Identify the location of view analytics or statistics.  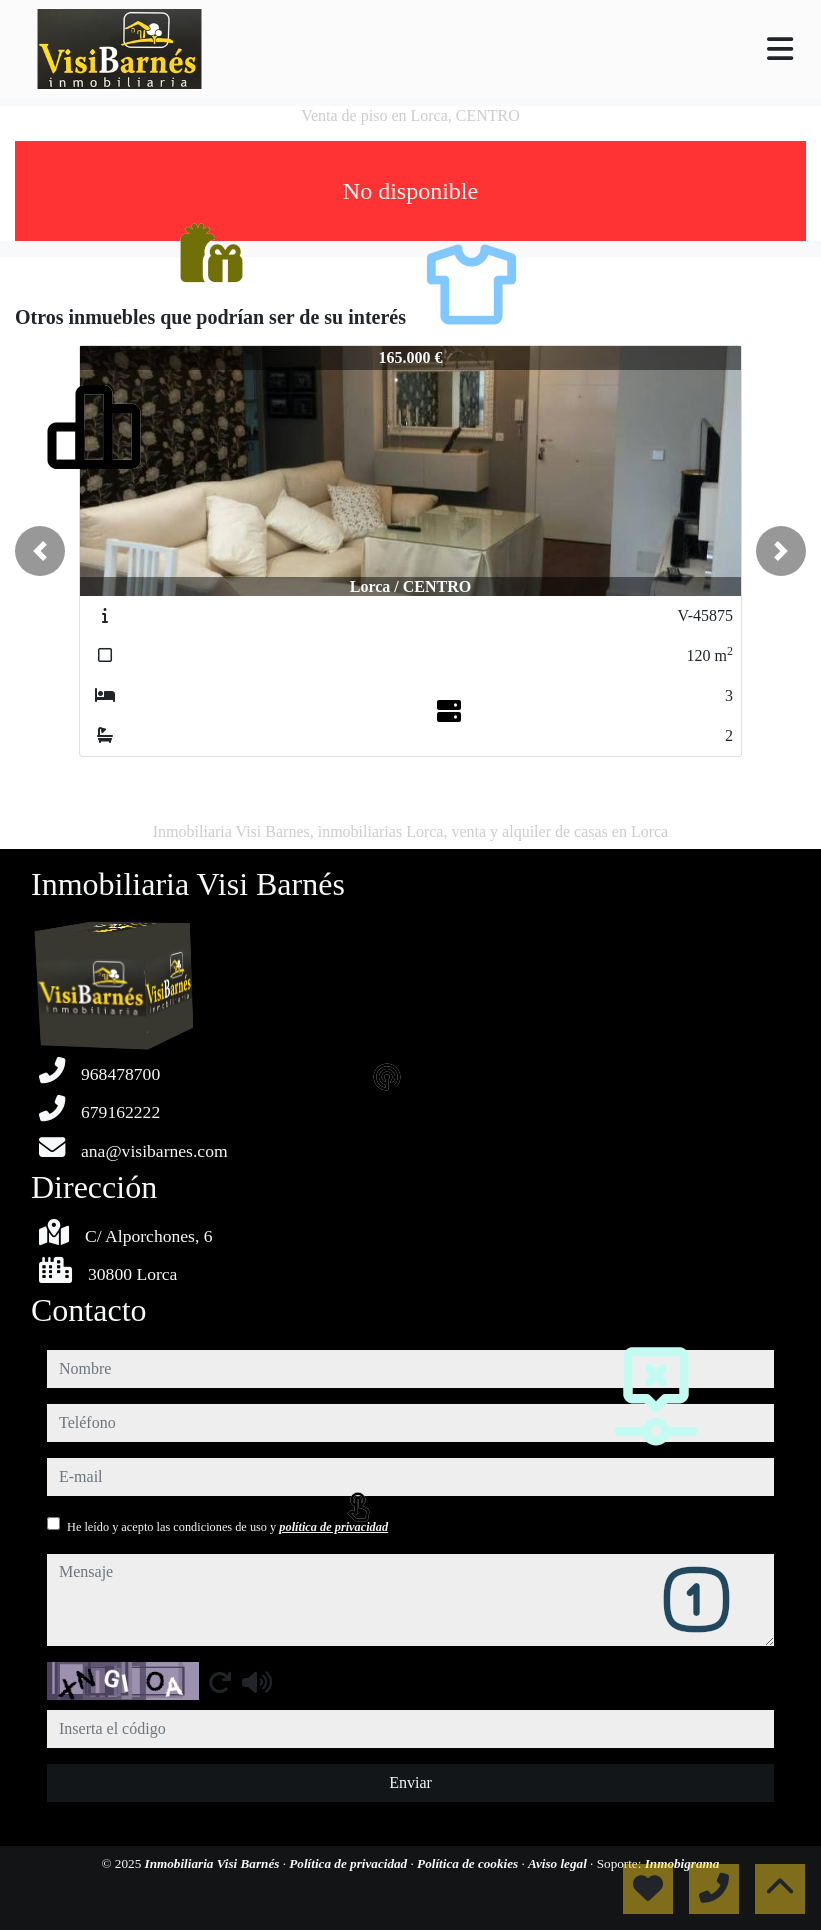
(94, 427).